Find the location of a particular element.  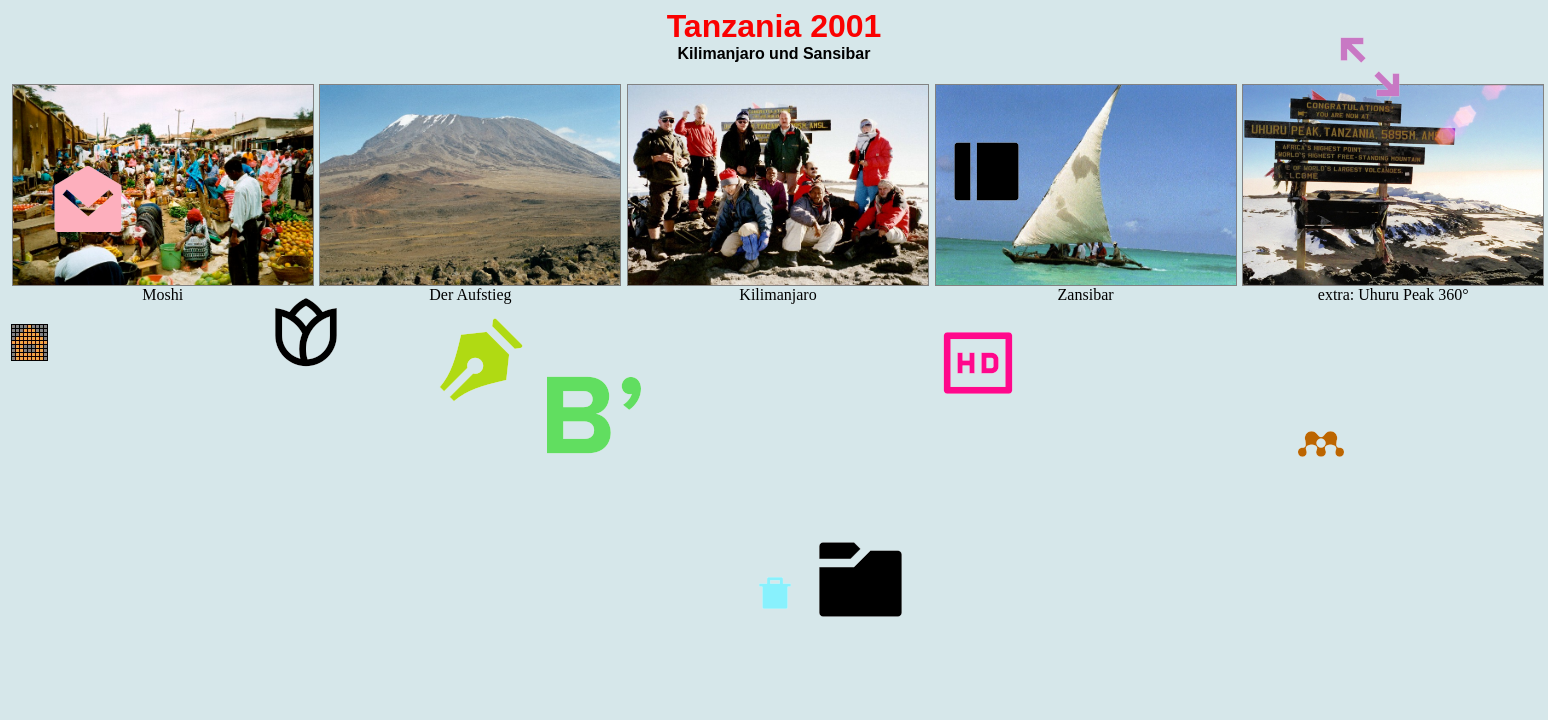

expand content to full screen is located at coordinates (1370, 67).